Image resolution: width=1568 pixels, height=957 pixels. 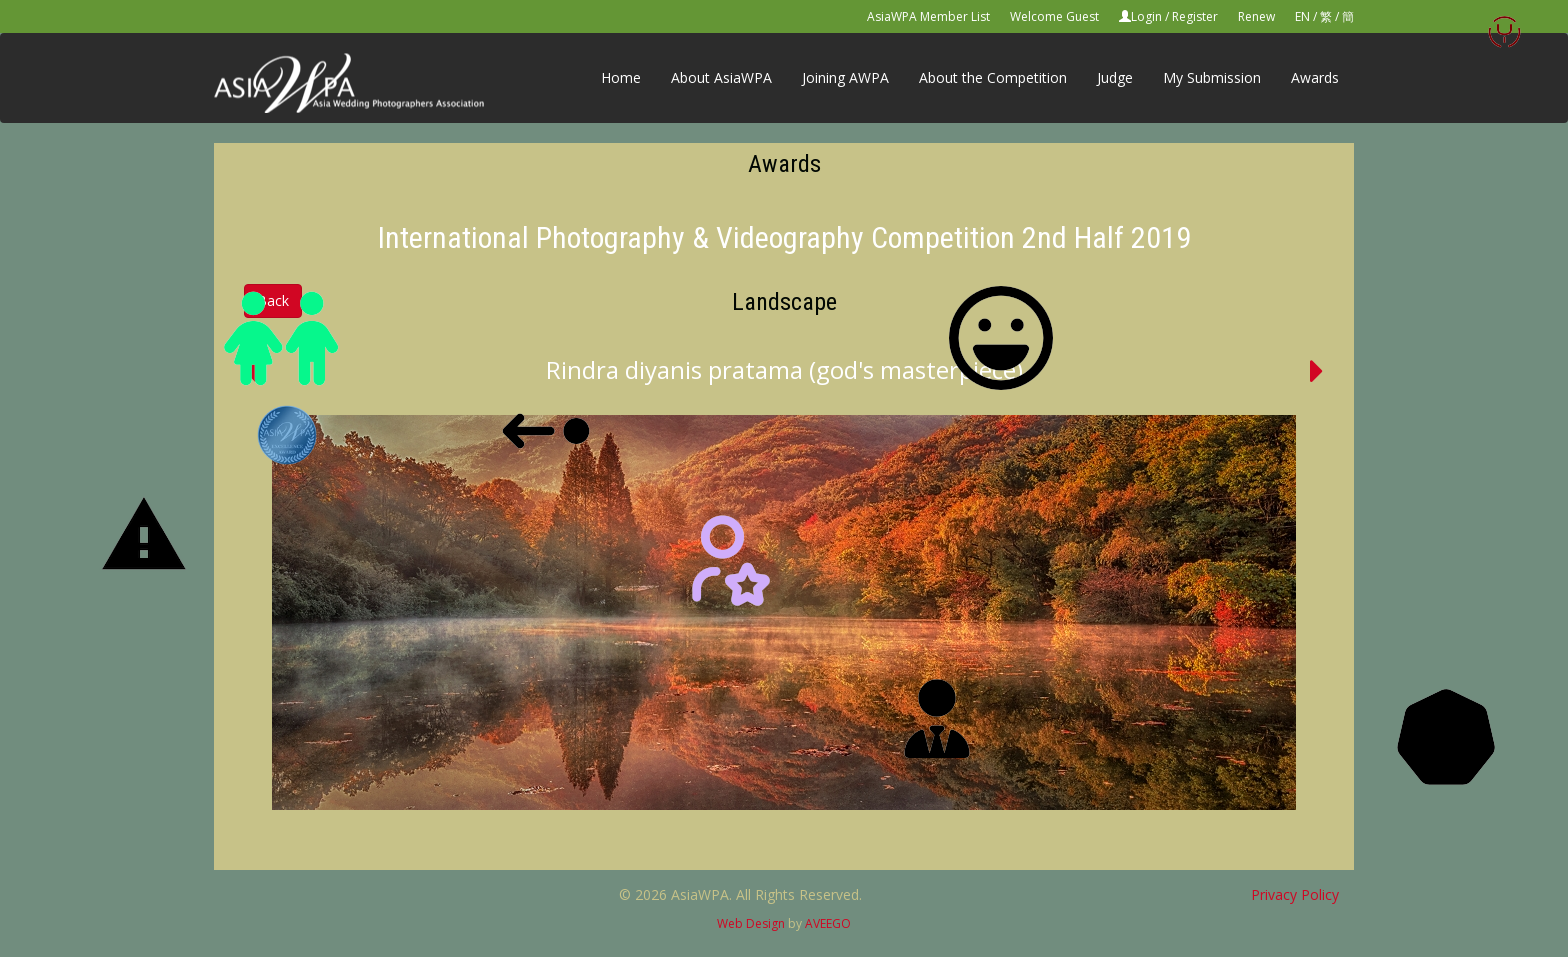 What do you see at coordinates (1504, 32) in the screenshot?
I see `bity cryptocurrency exchange logo` at bounding box center [1504, 32].